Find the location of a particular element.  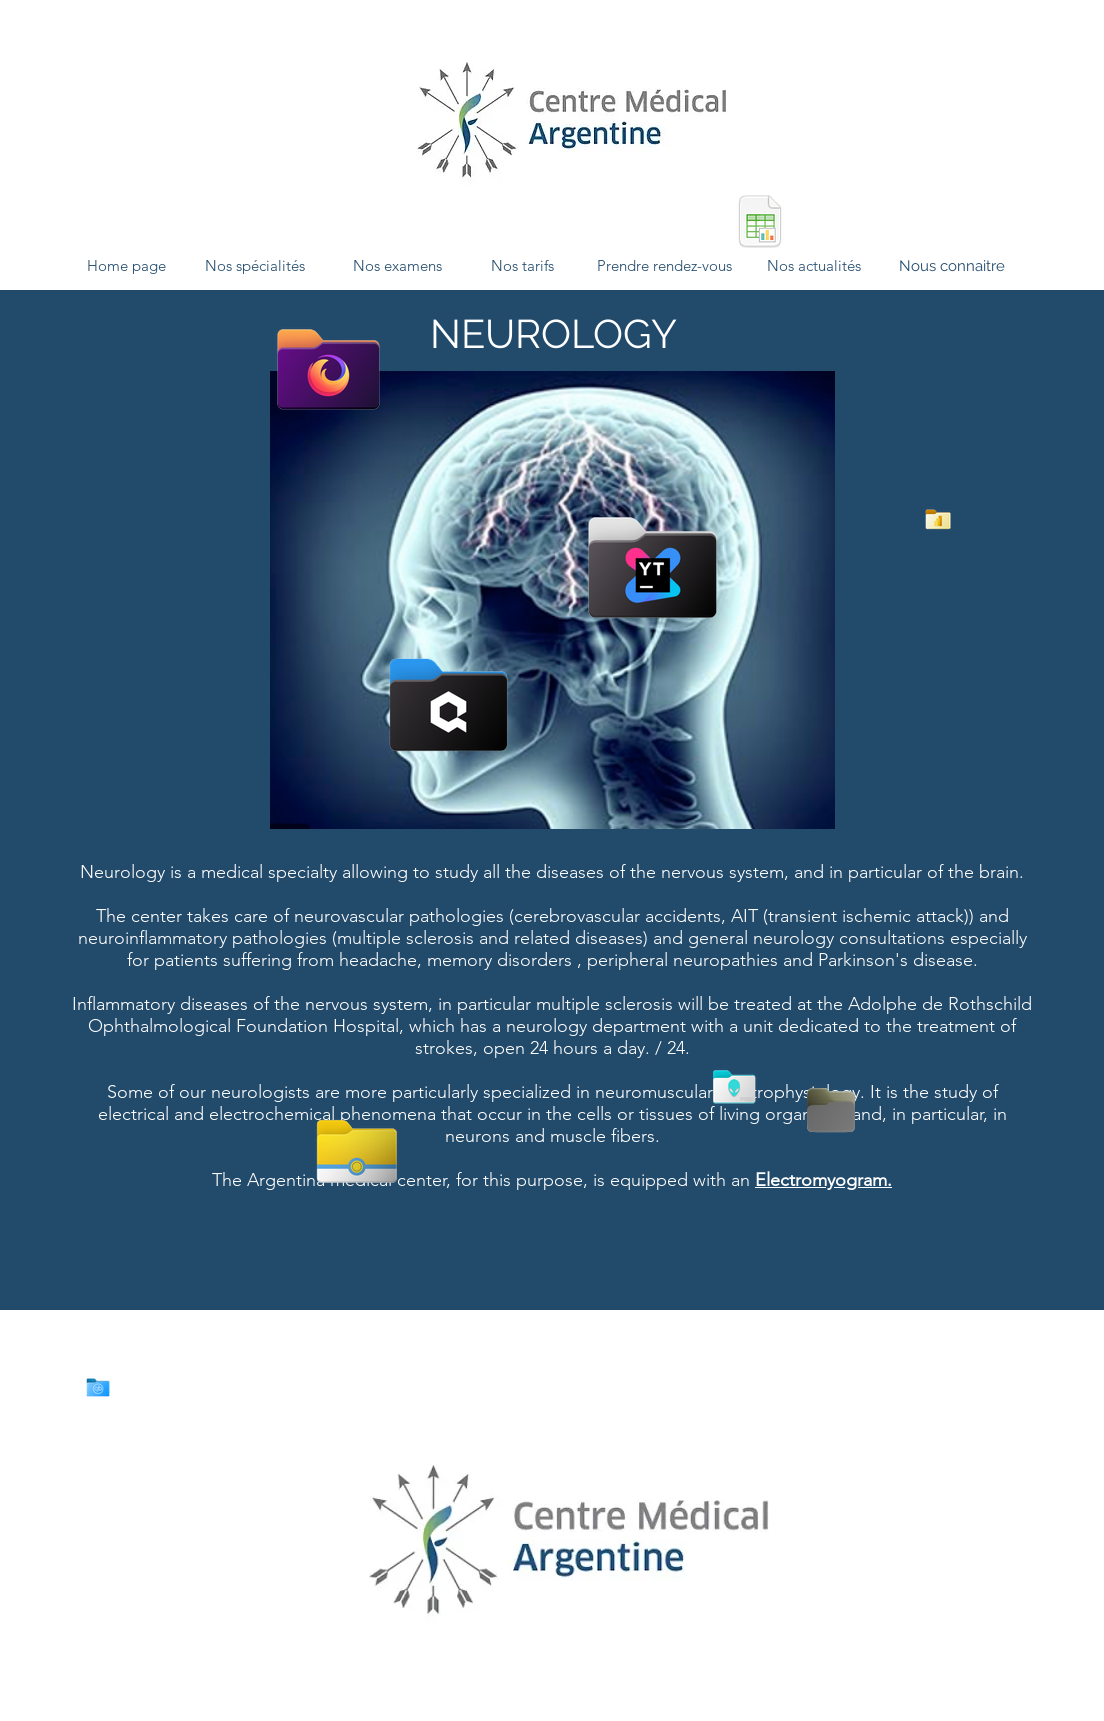

indicates an open folder is located at coordinates (831, 1110).